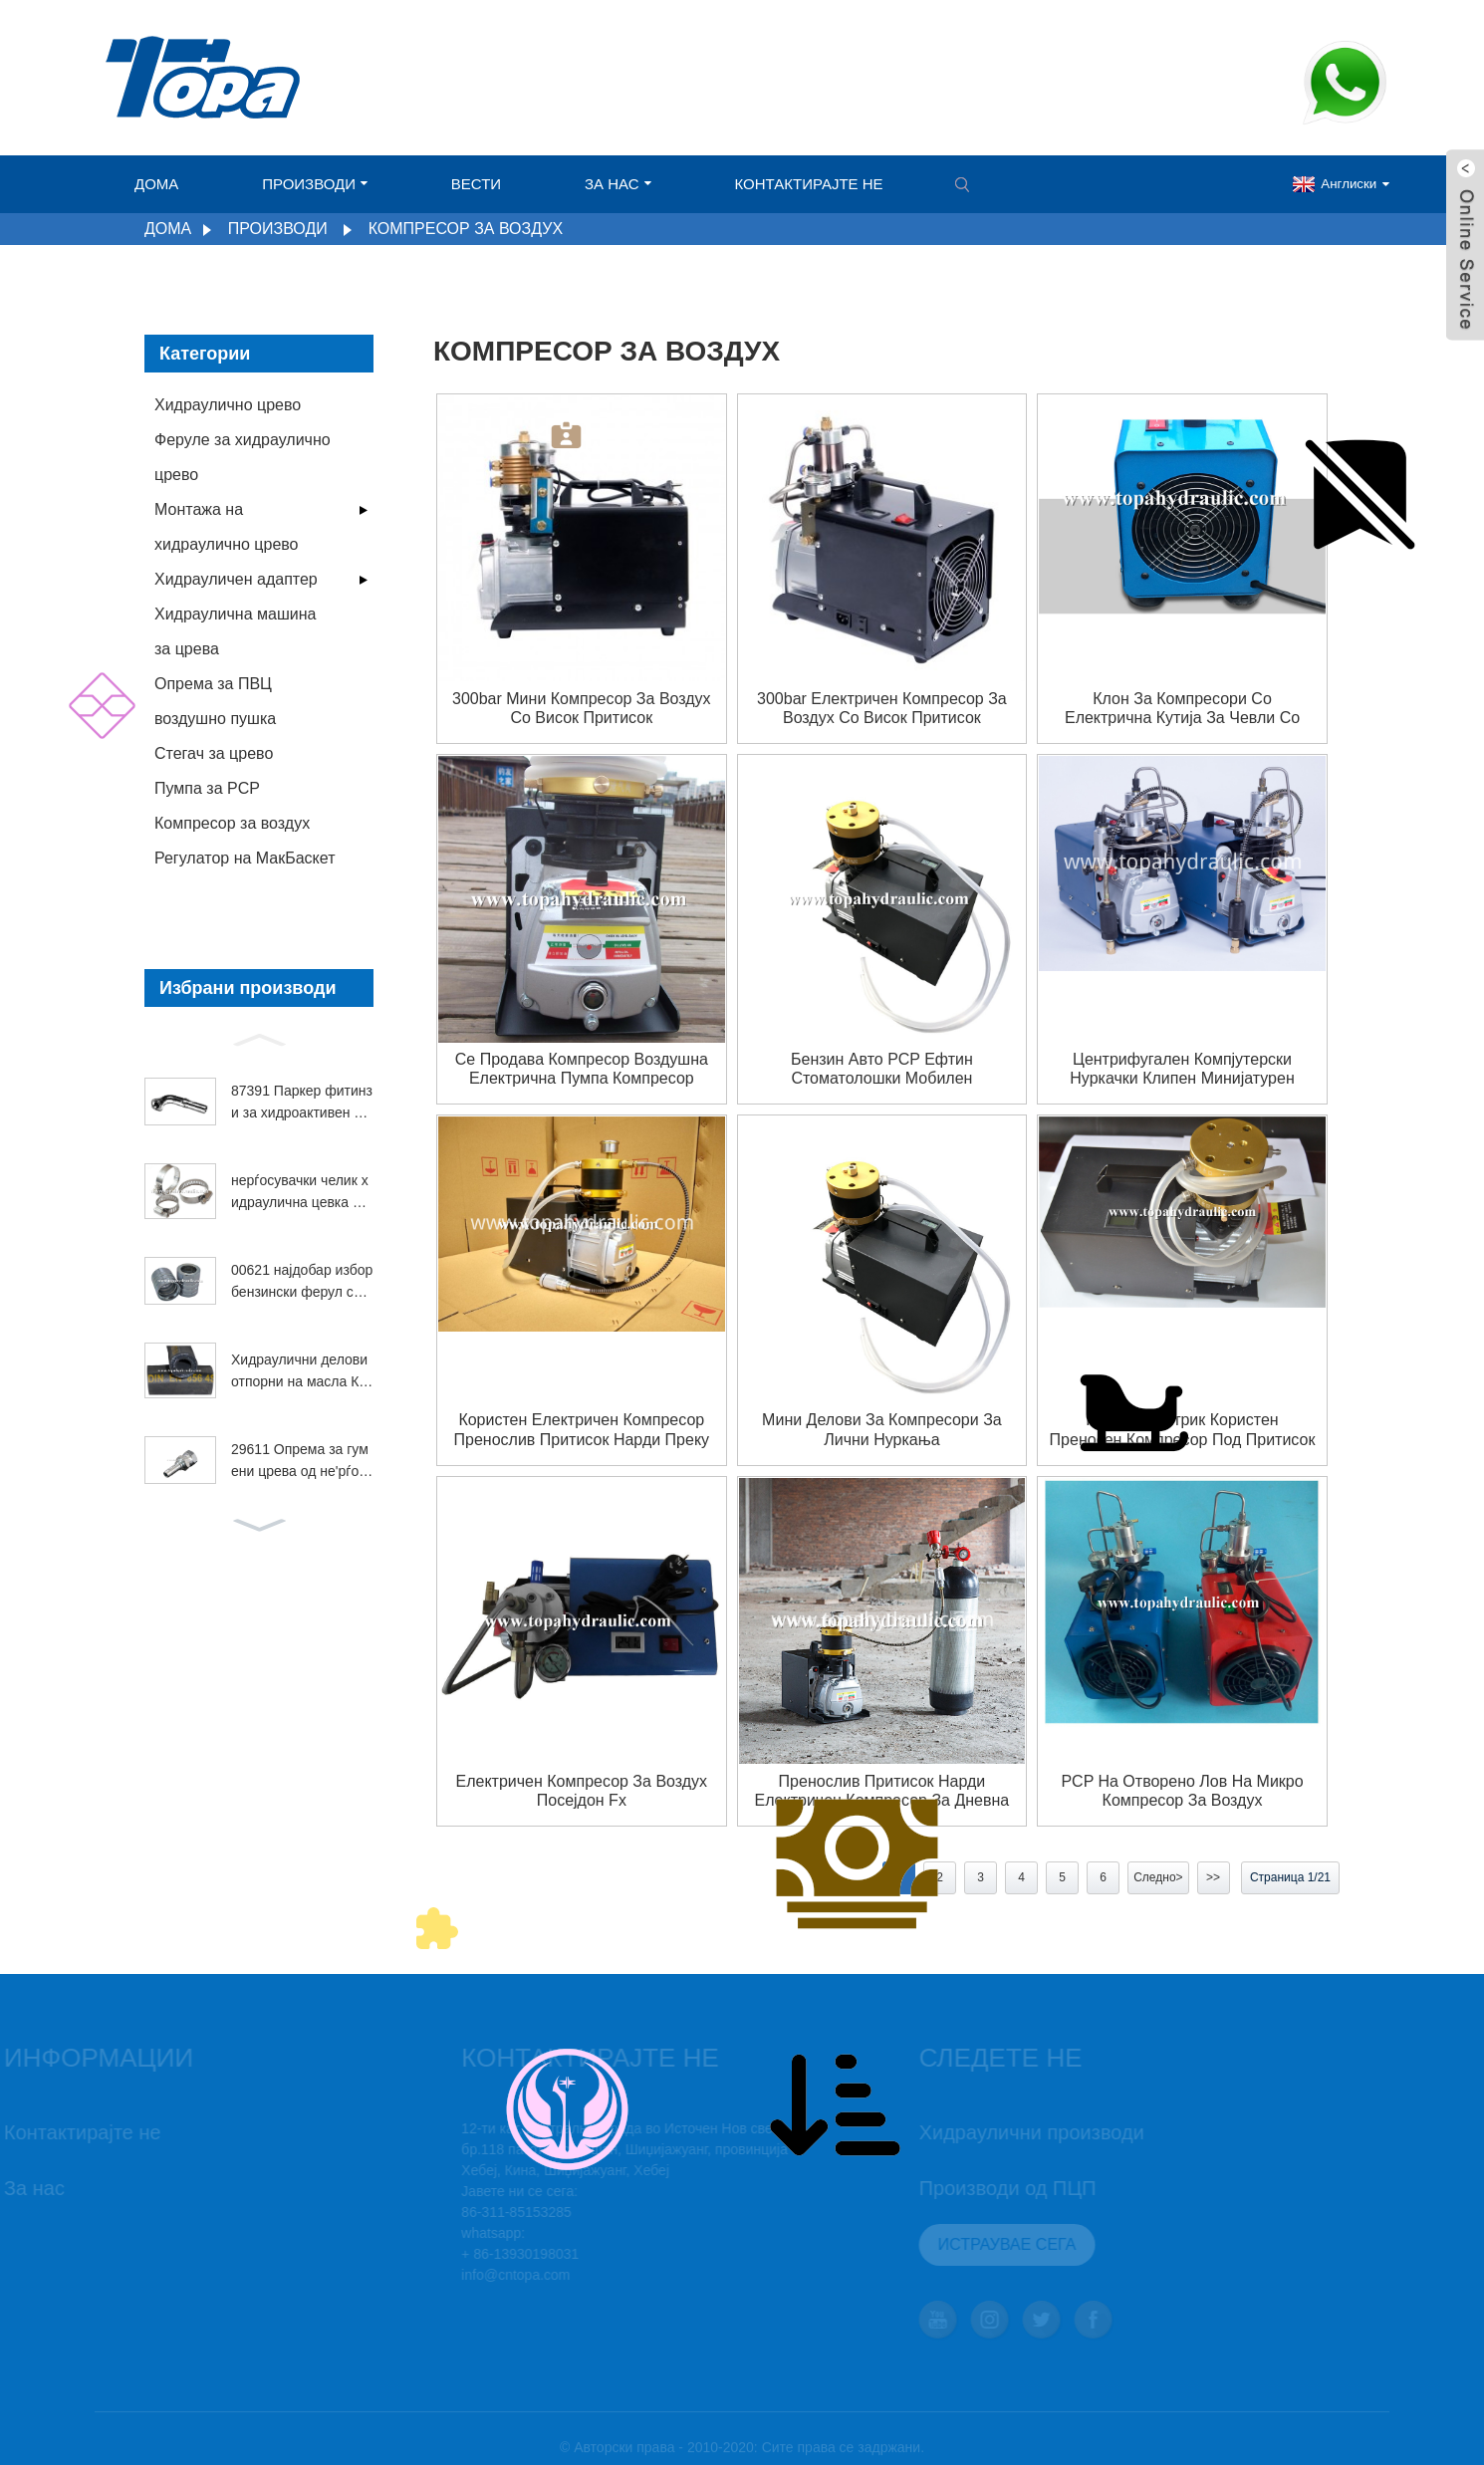 The width and height of the screenshot is (1484, 2465). What do you see at coordinates (566, 436) in the screenshot?
I see `view user profile or identification` at bounding box center [566, 436].